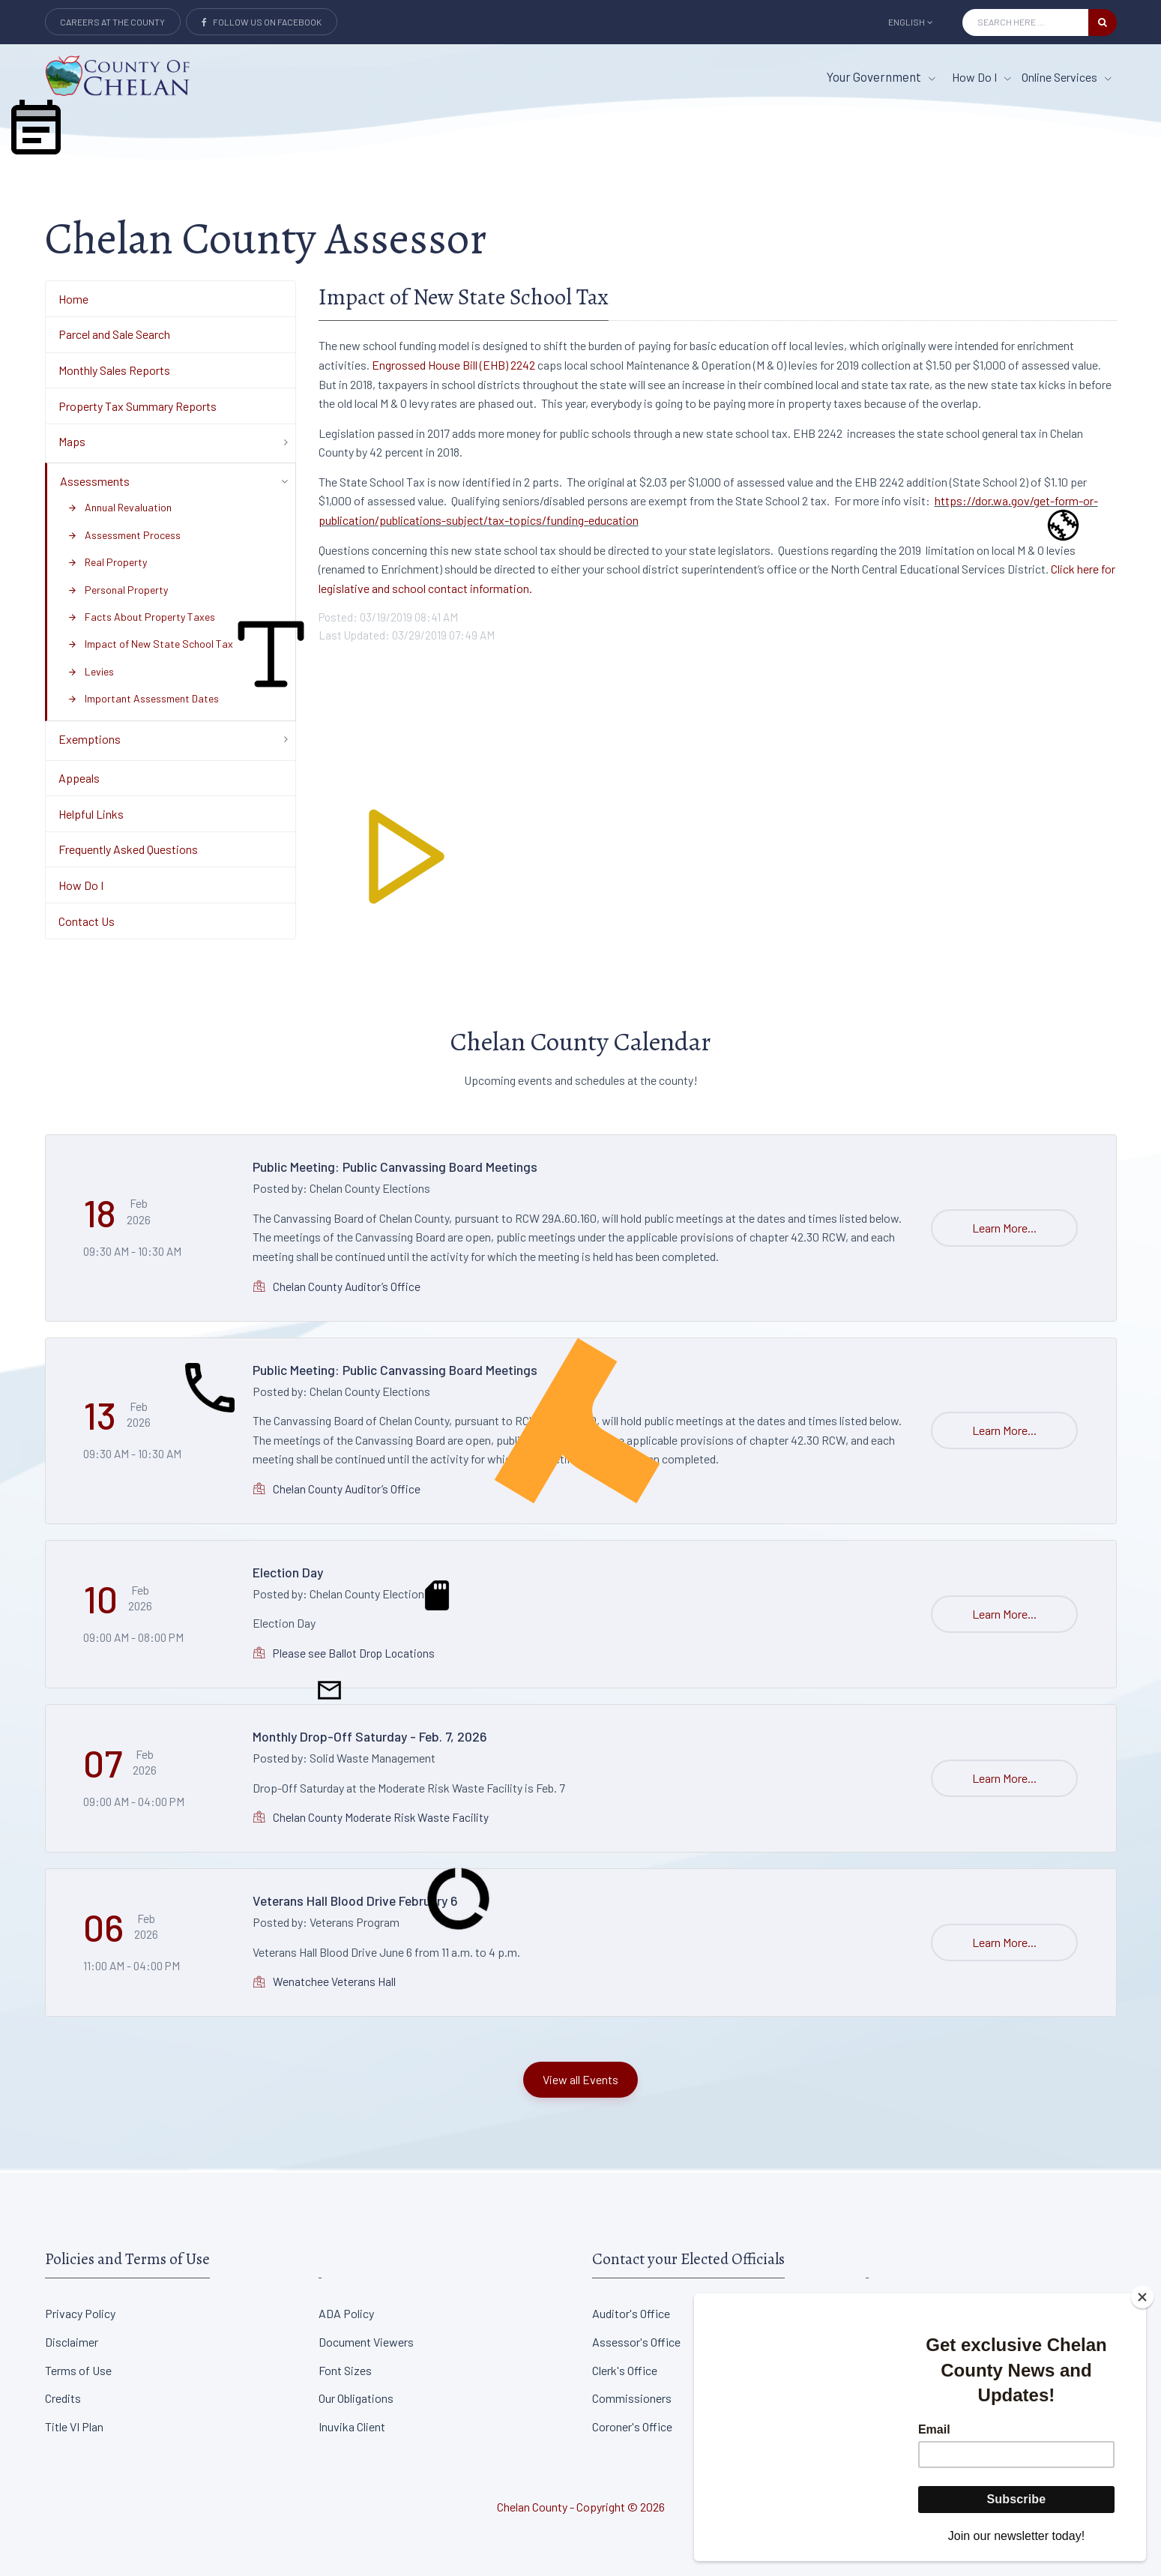  I want to click on view baseball scores or stats, so click(1063, 525).